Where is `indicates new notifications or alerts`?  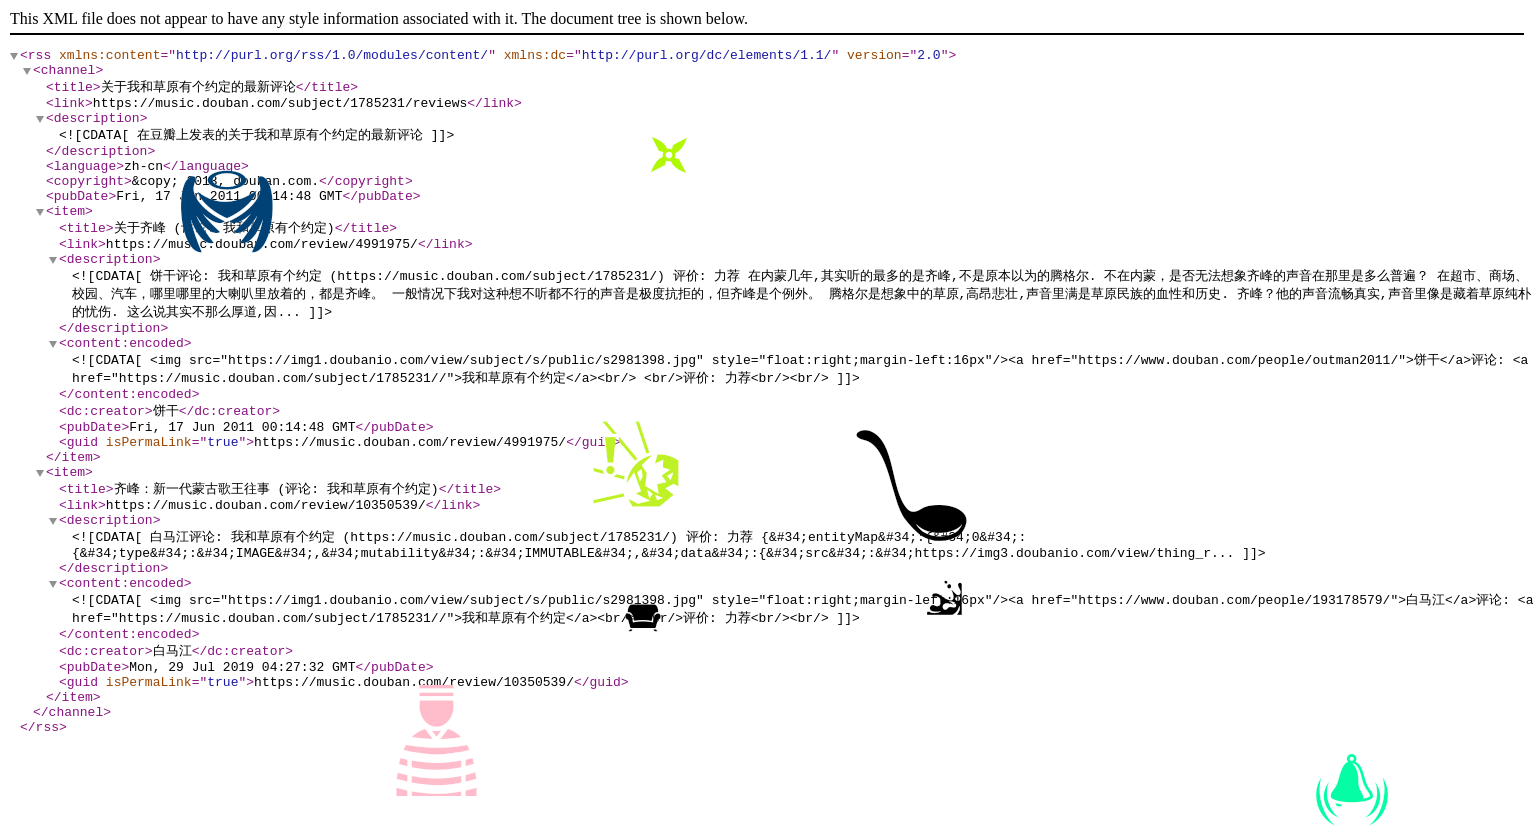 indicates new notifications or alerts is located at coordinates (1352, 789).